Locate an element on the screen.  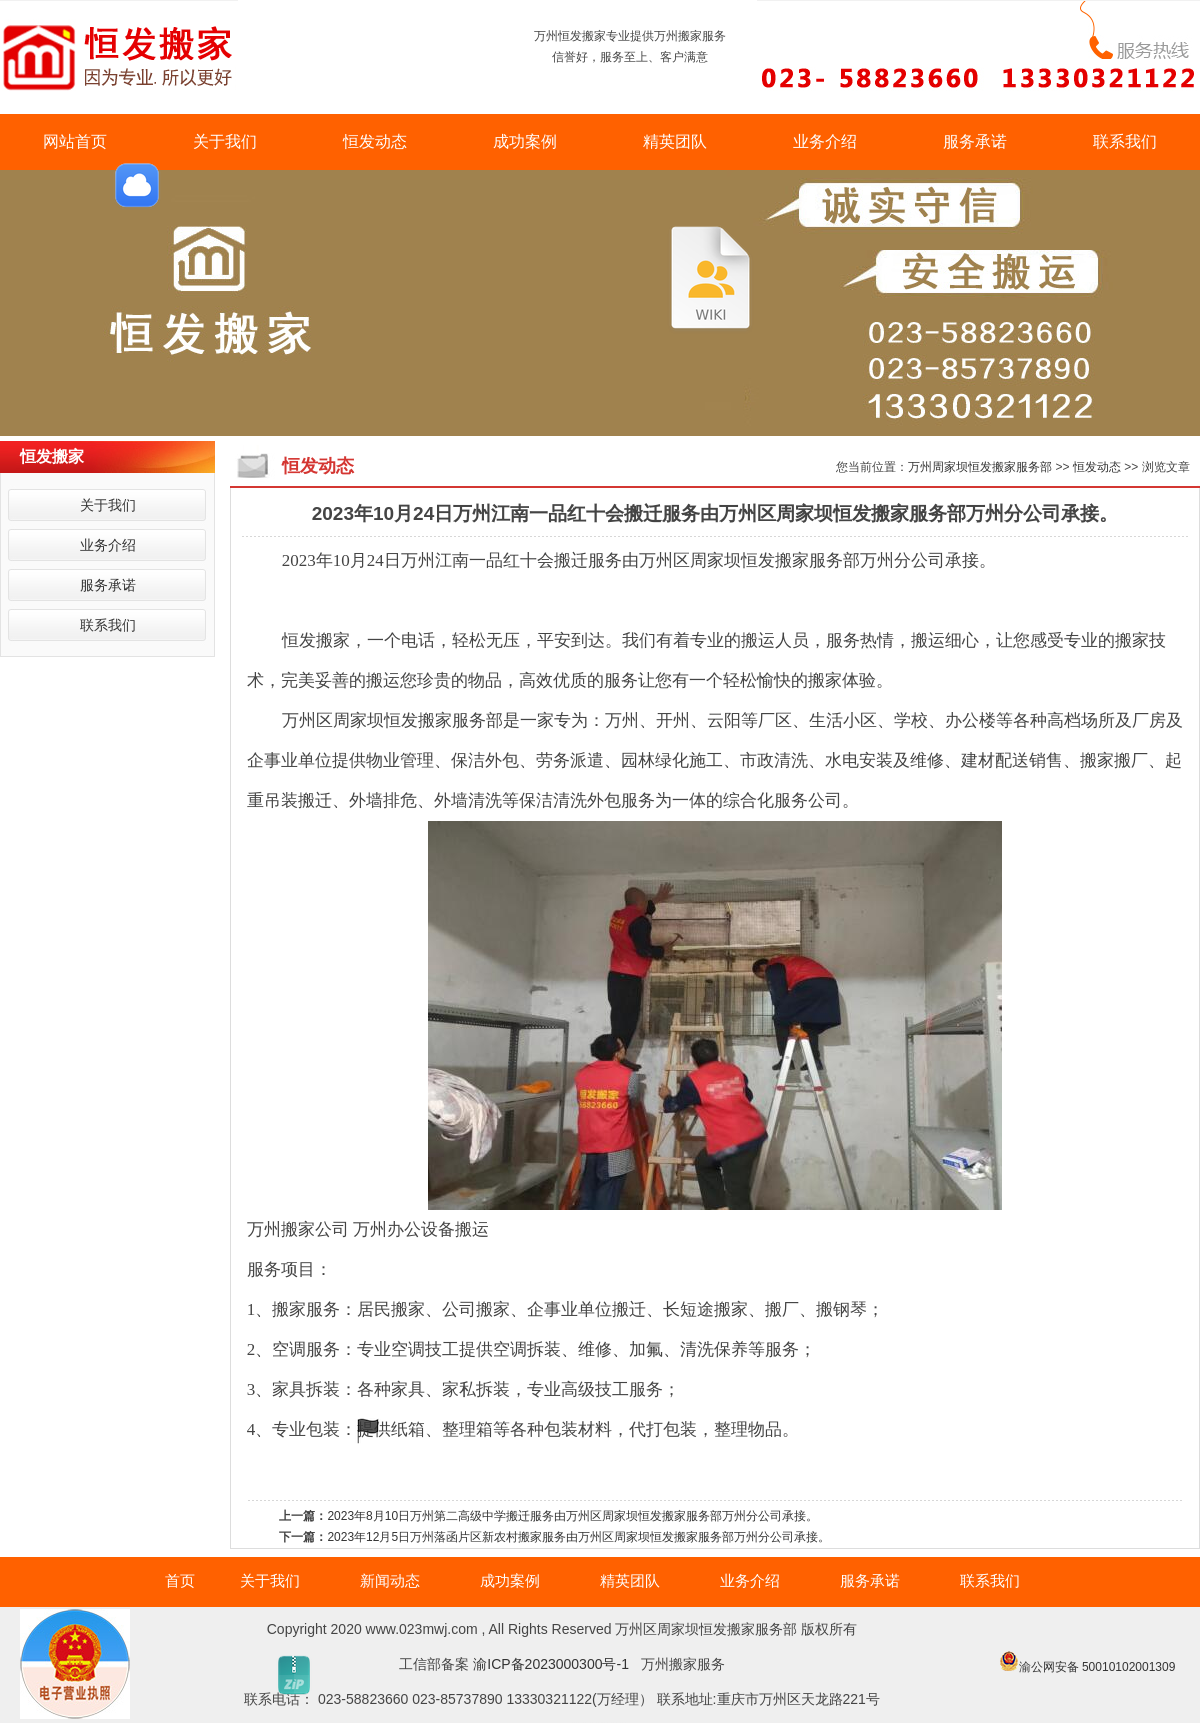
compressed zip file is located at coordinates (294, 1675).